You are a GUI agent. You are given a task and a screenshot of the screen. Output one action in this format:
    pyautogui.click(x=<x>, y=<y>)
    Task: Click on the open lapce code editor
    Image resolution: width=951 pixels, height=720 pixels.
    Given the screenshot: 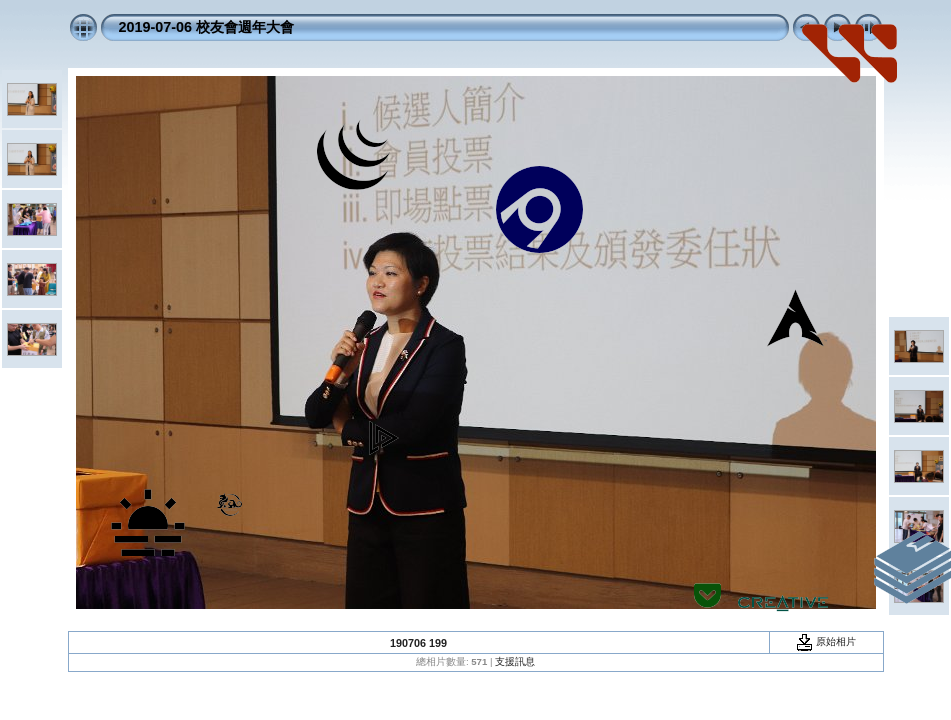 What is the action you would take?
    pyautogui.click(x=384, y=438)
    